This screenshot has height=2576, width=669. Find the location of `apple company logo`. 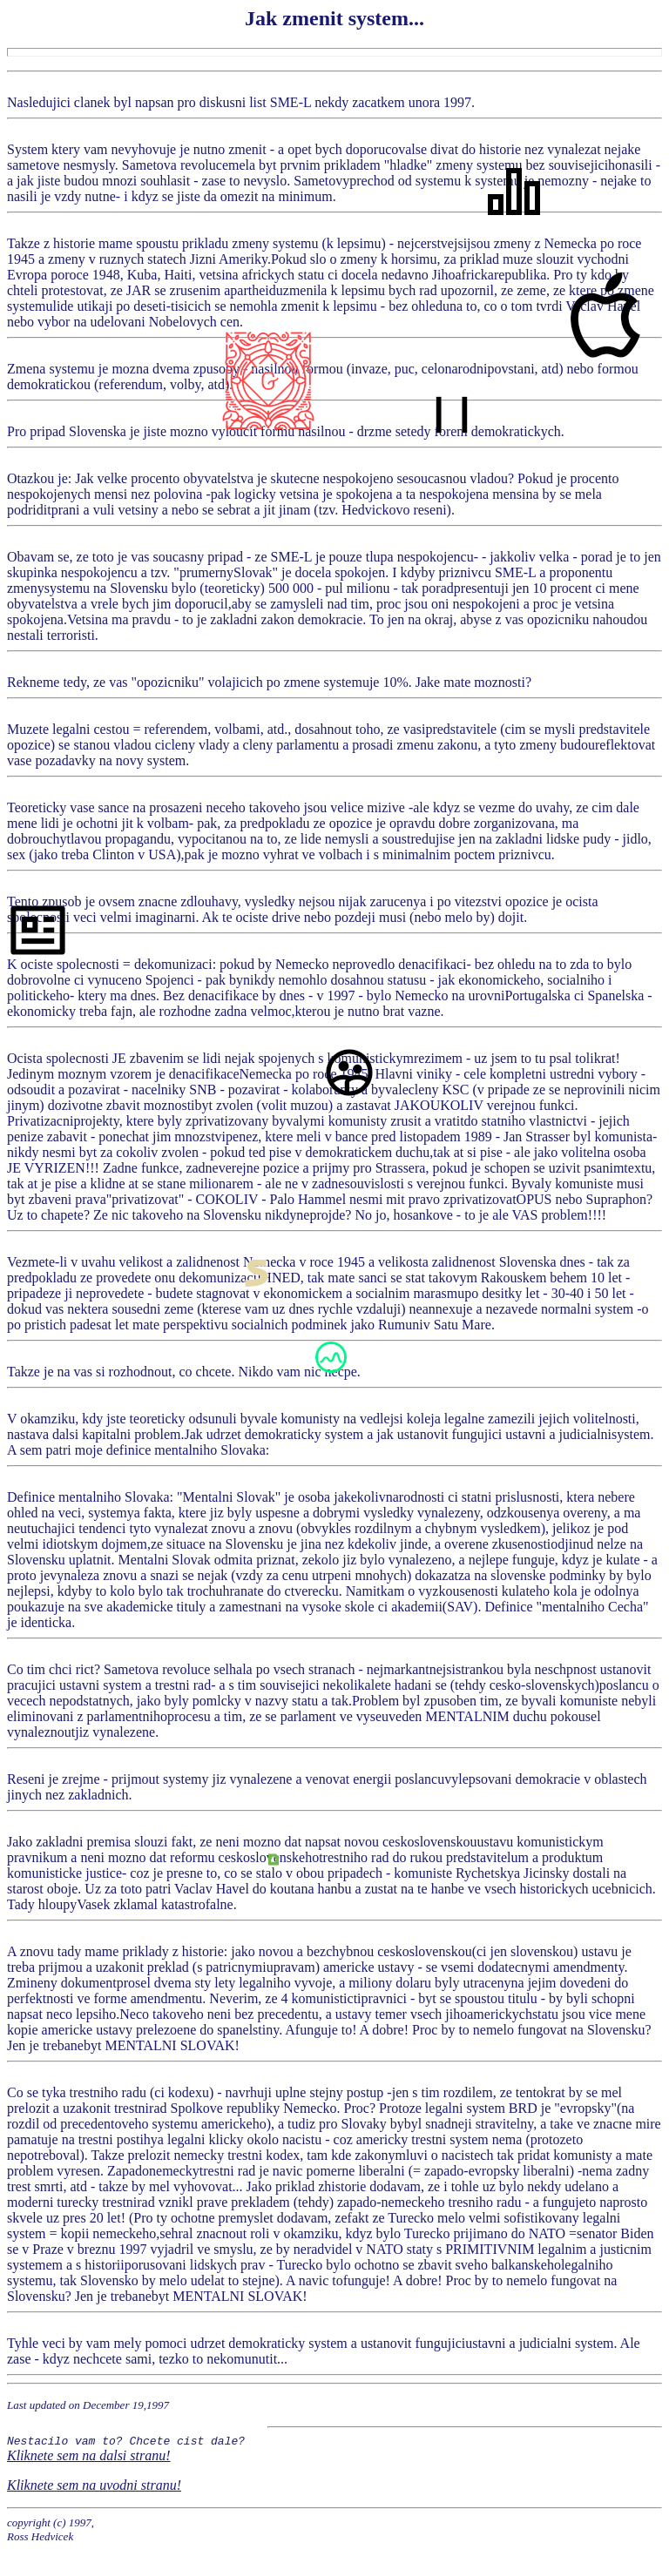

apple company logo is located at coordinates (607, 315).